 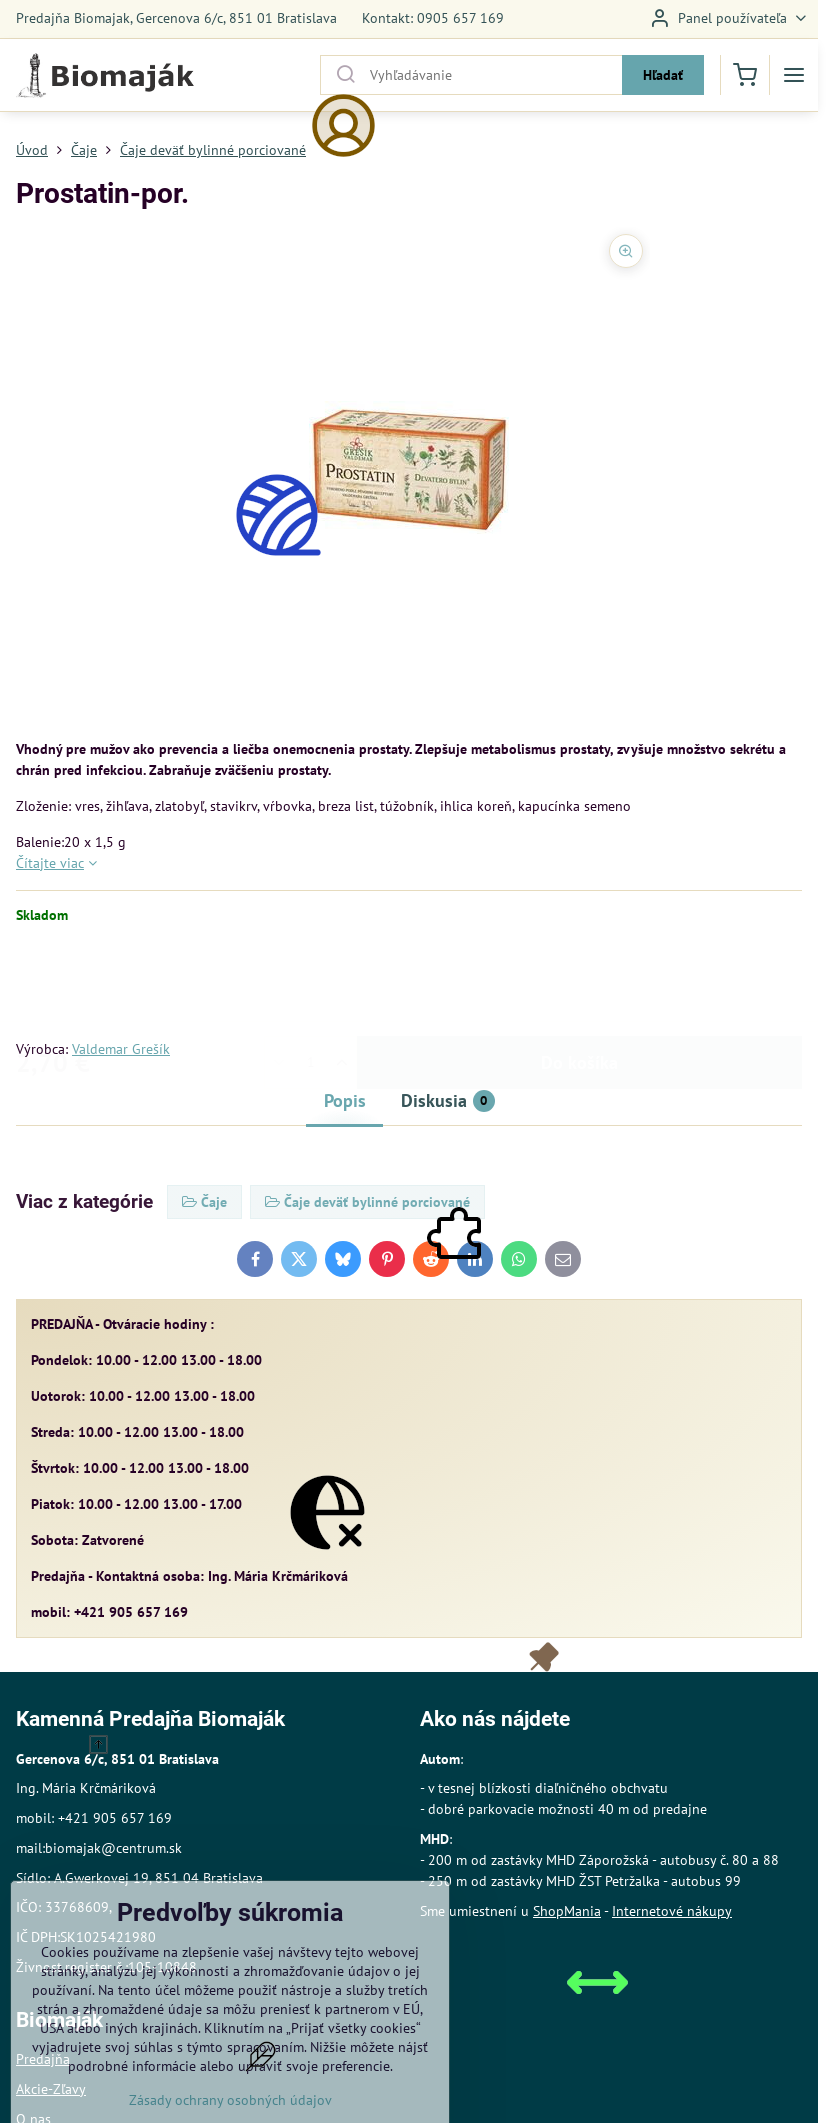 What do you see at coordinates (457, 1235) in the screenshot?
I see `access plugins or extensions` at bounding box center [457, 1235].